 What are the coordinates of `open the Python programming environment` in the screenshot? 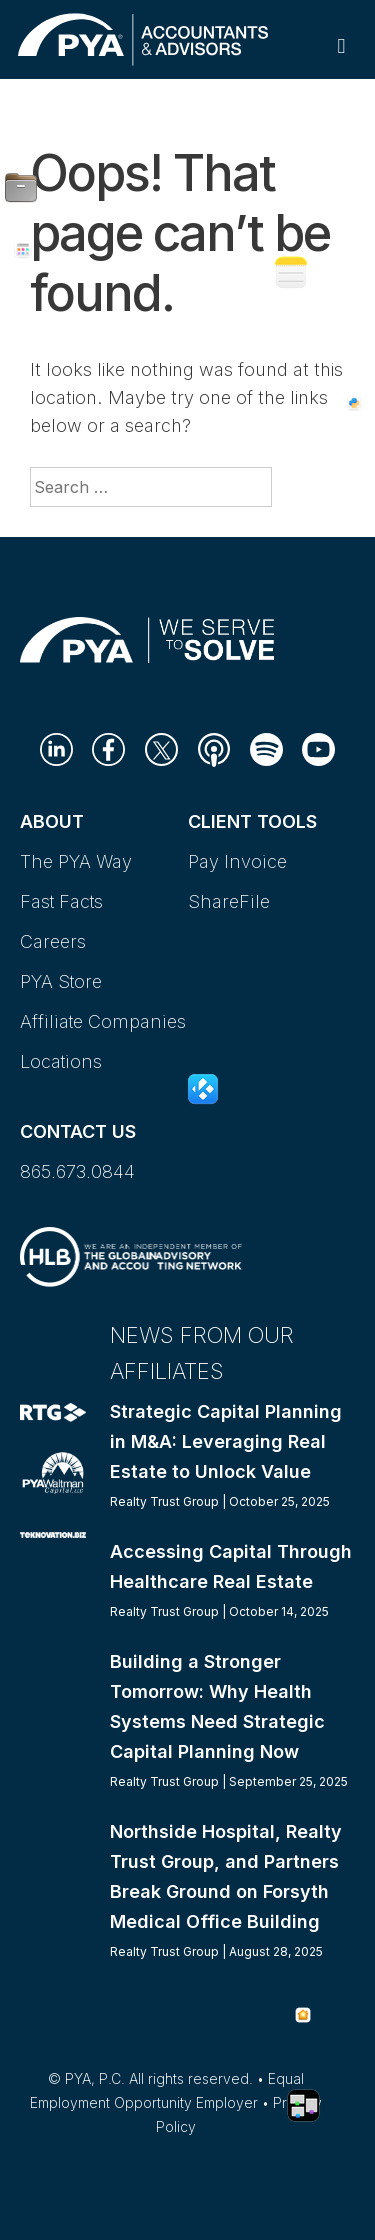 It's located at (354, 403).